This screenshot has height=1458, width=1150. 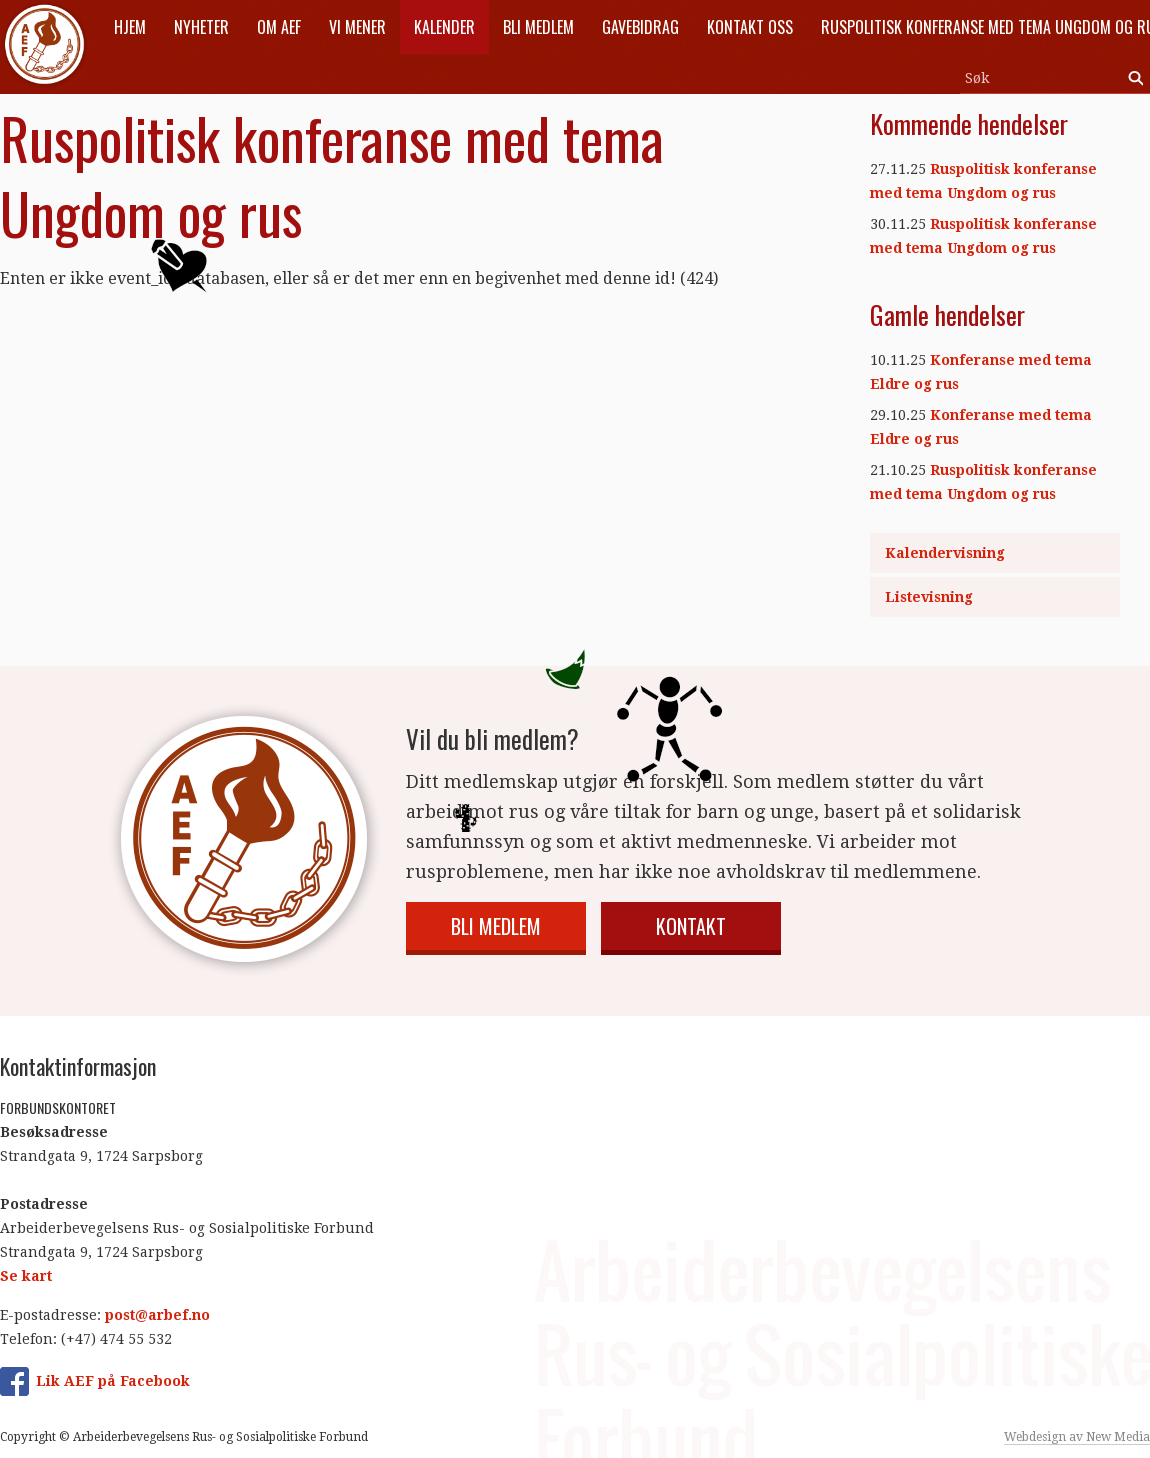 What do you see at coordinates (566, 668) in the screenshot?
I see `sound an alert or announcement` at bounding box center [566, 668].